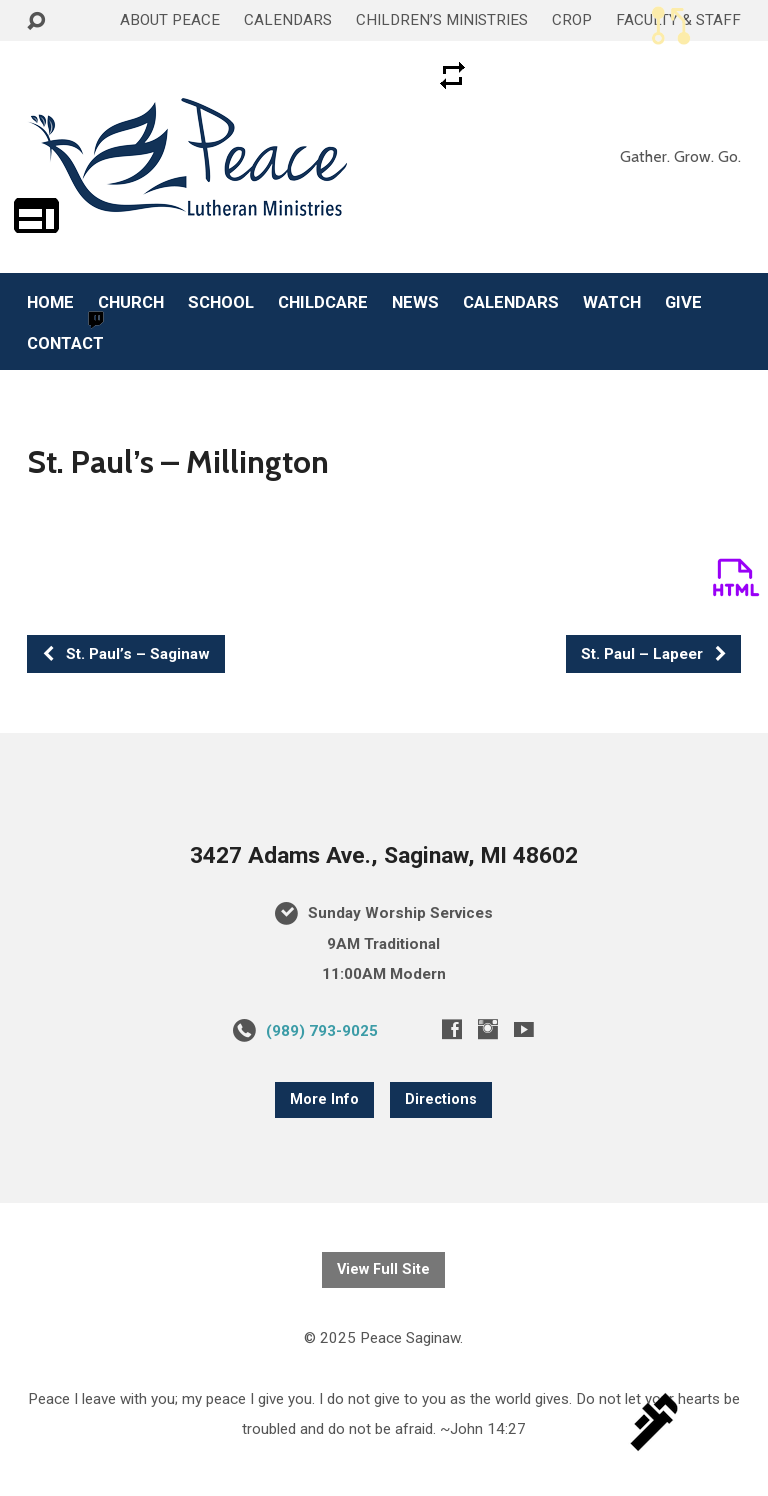 The height and width of the screenshot is (1496, 768). What do you see at coordinates (36, 215) in the screenshot?
I see `open web browser` at bounding box center [36, 215].